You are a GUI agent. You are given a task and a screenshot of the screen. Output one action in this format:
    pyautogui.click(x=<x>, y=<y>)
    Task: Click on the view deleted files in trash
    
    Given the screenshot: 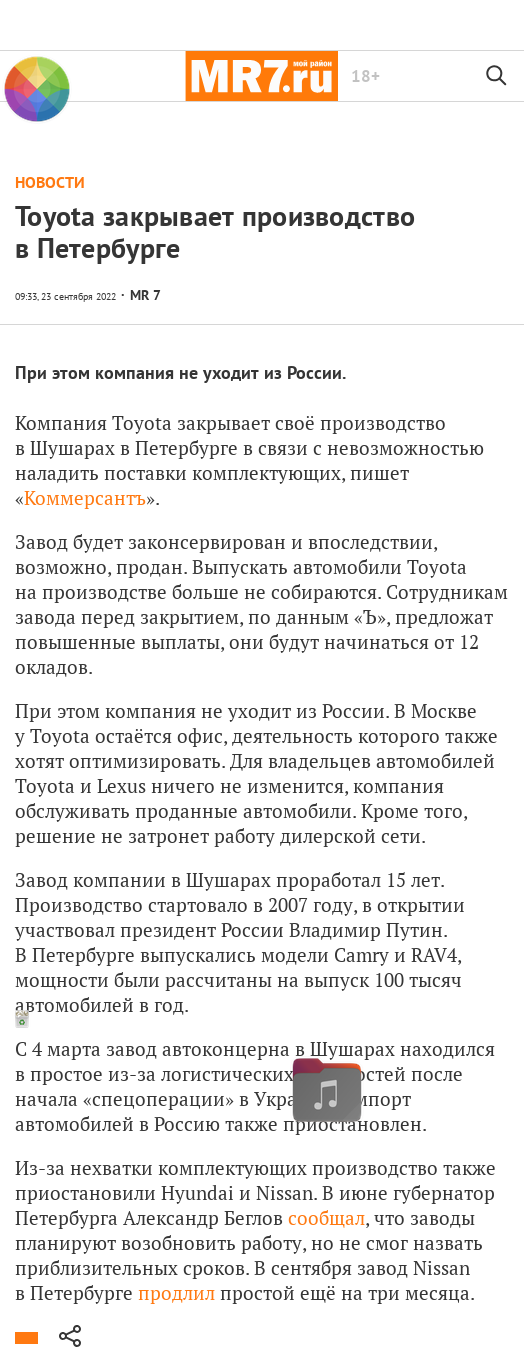 What is the action you would take?
    pyautogui.click(x=22, y=1019)
    